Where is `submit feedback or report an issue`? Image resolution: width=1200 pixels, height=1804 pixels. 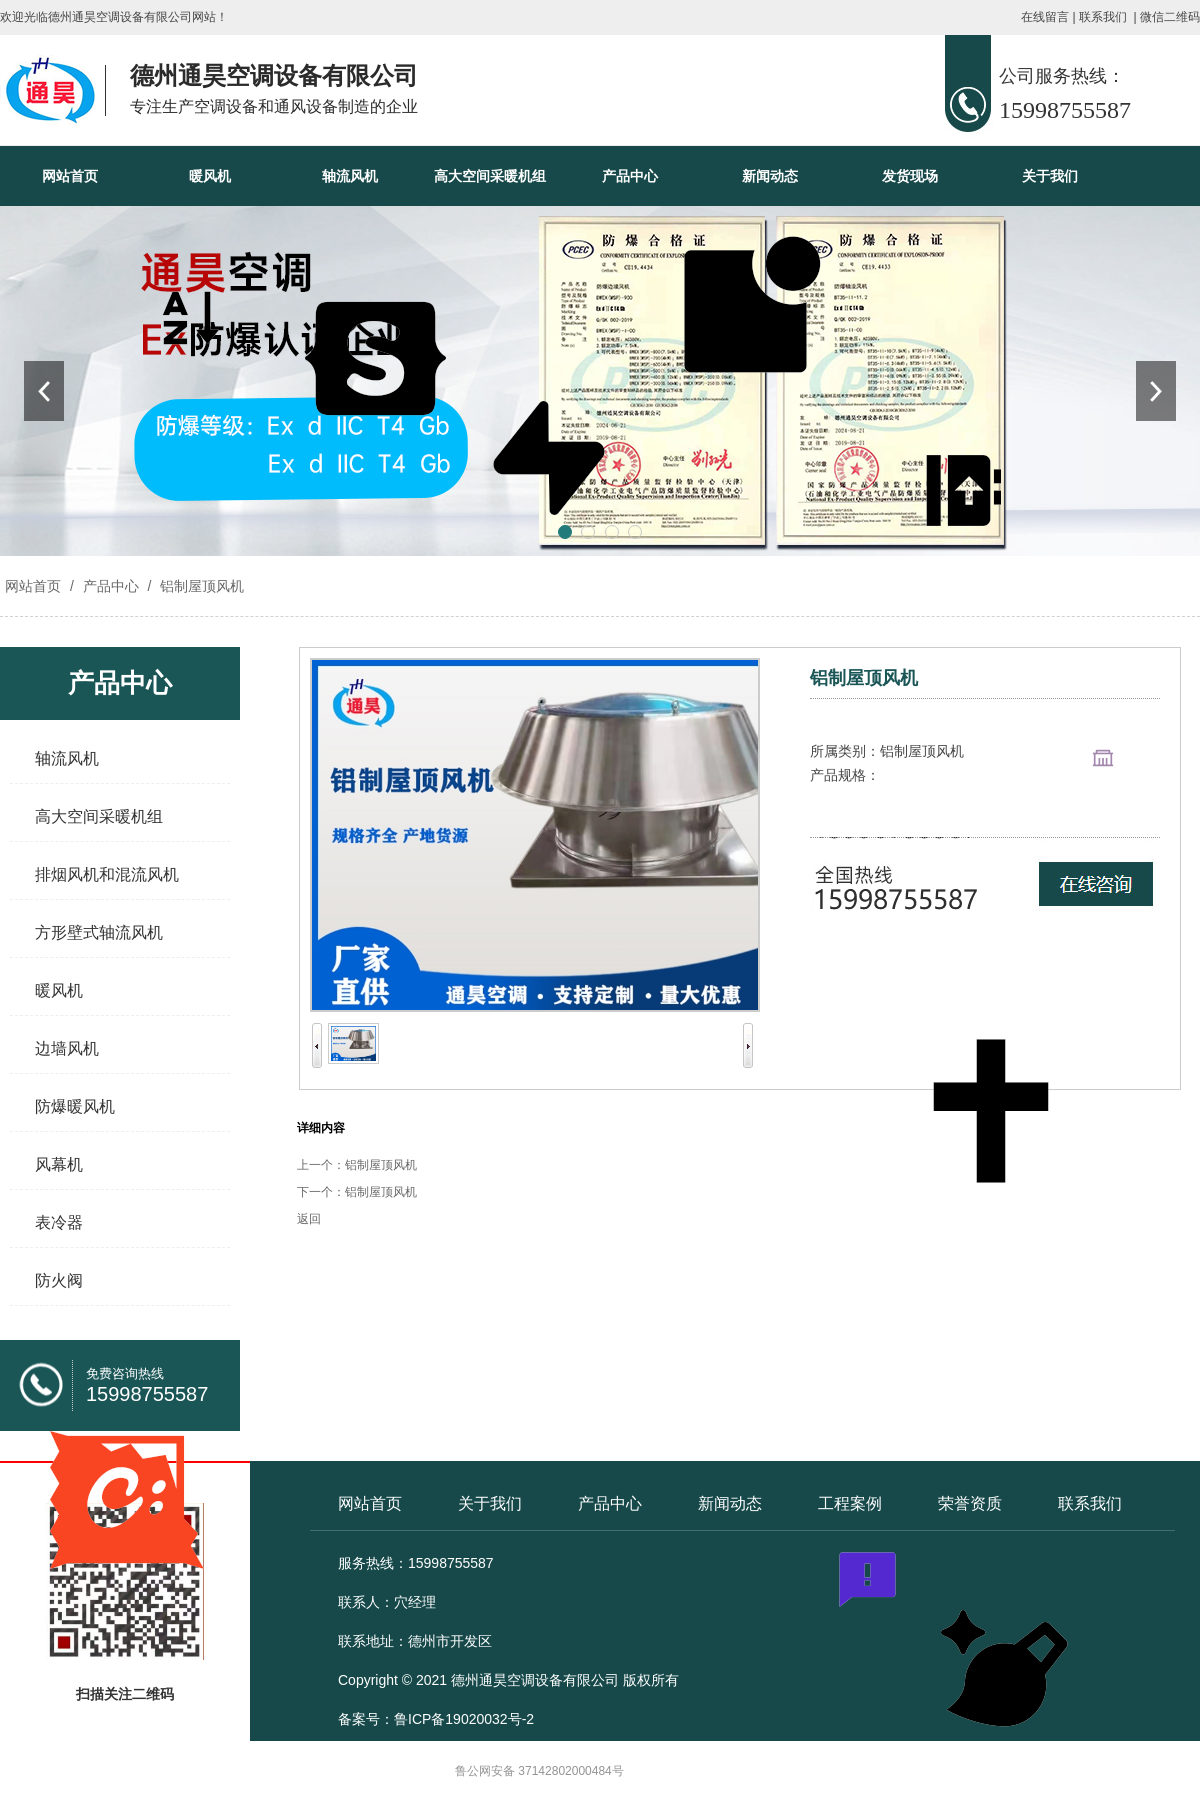
submit feedback or report an issue is located at coordinates (867, 1577).